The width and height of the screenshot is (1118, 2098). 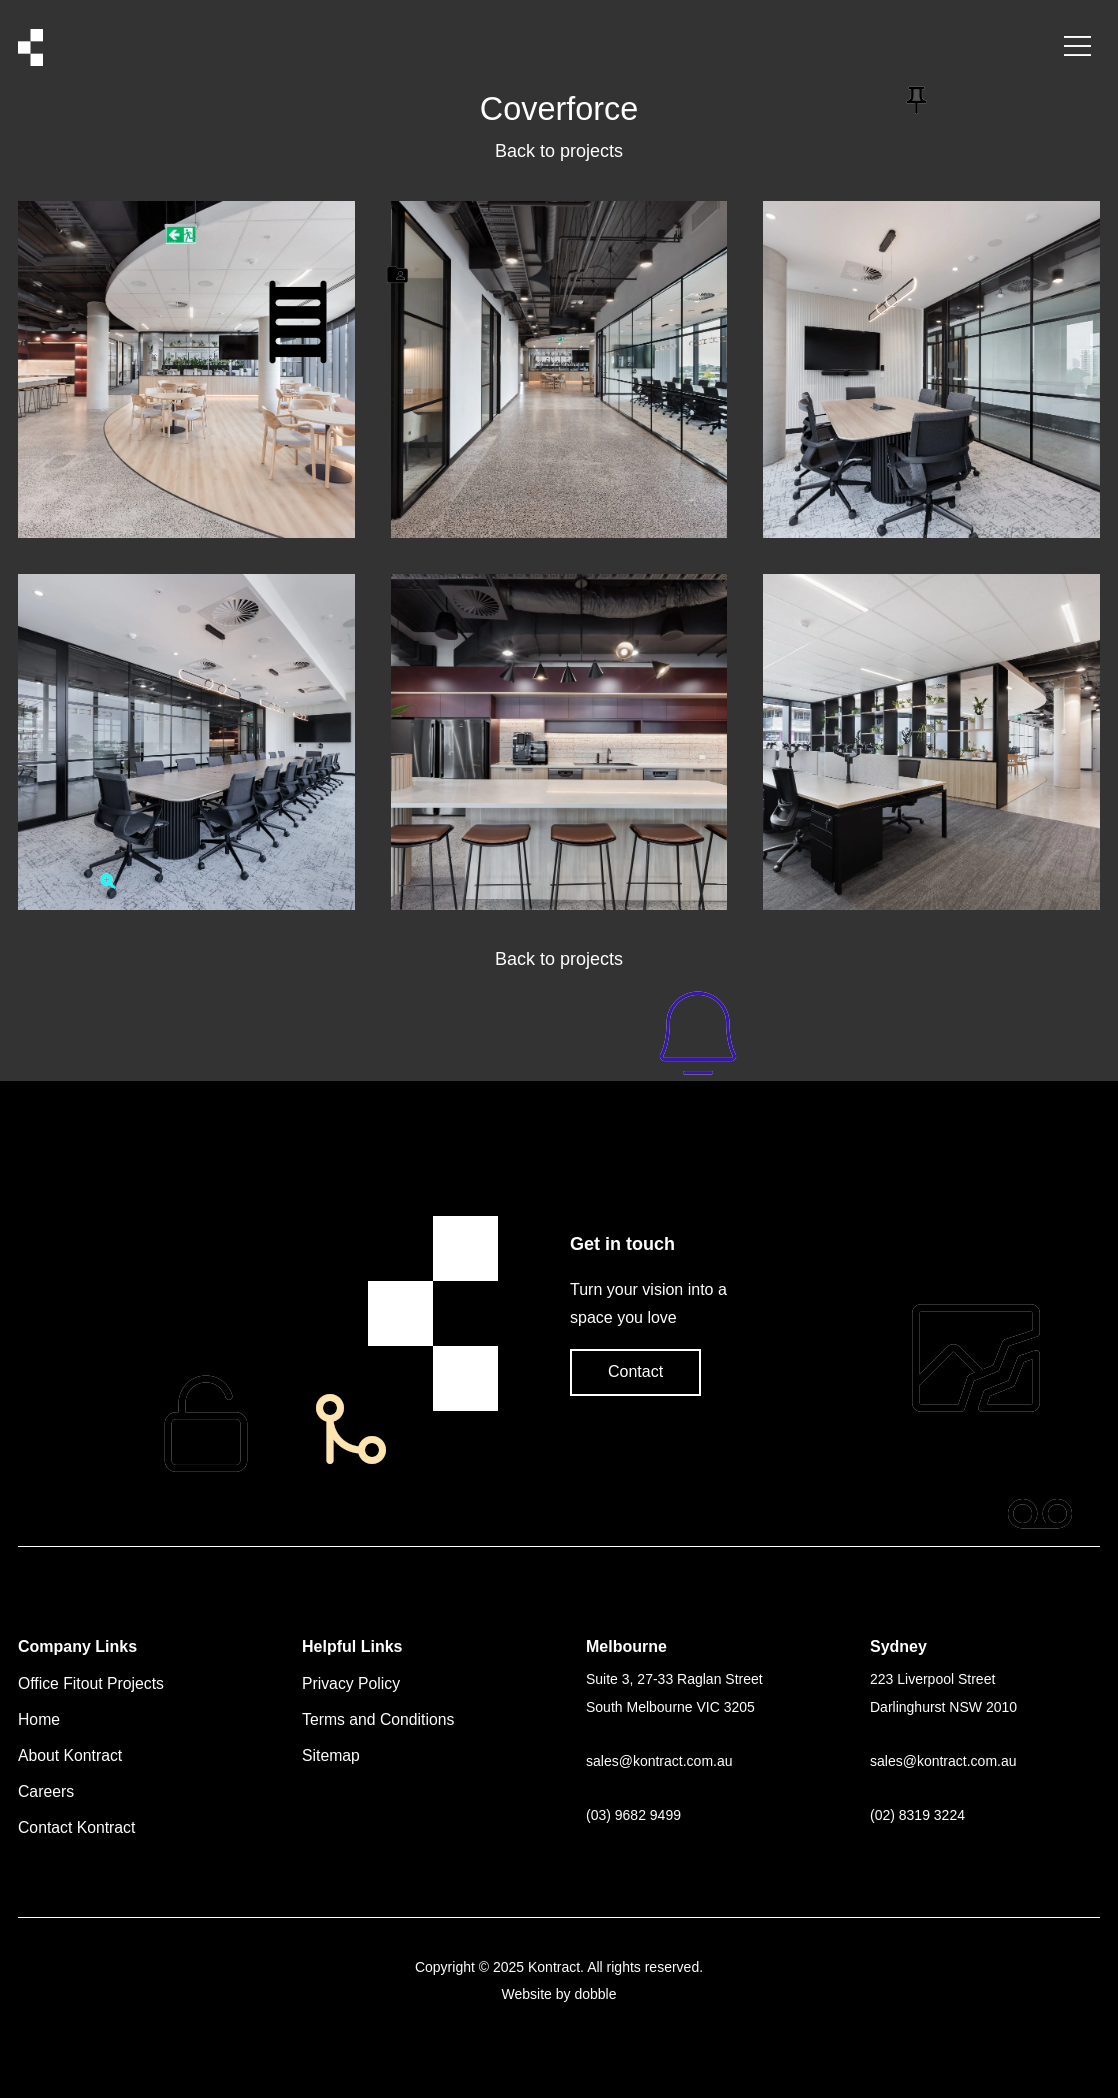 What do you see at coordinates (397, 274) in the screenshot?
I see `open a shared folder` at bounding box center [397, 274].